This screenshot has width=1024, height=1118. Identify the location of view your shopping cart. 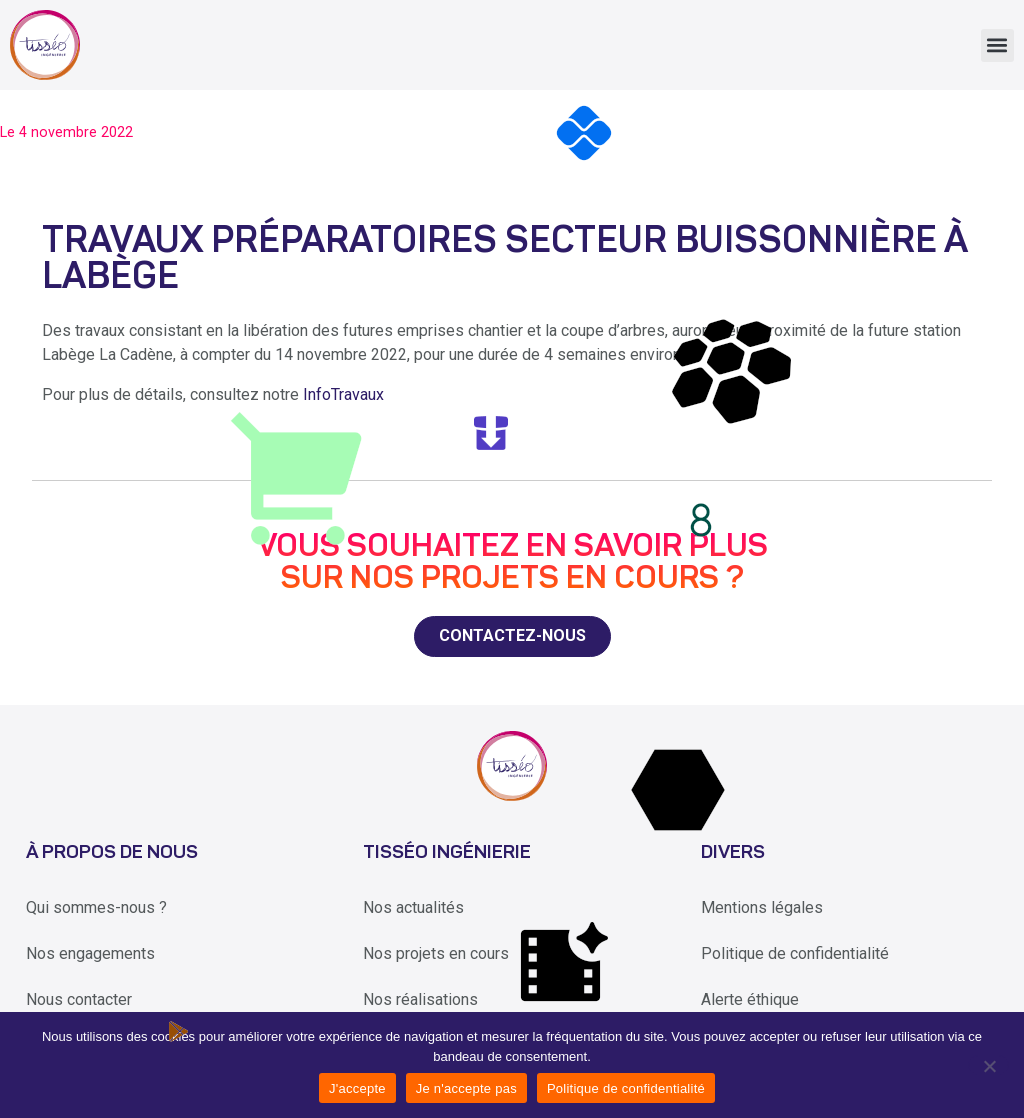
(301, 476).